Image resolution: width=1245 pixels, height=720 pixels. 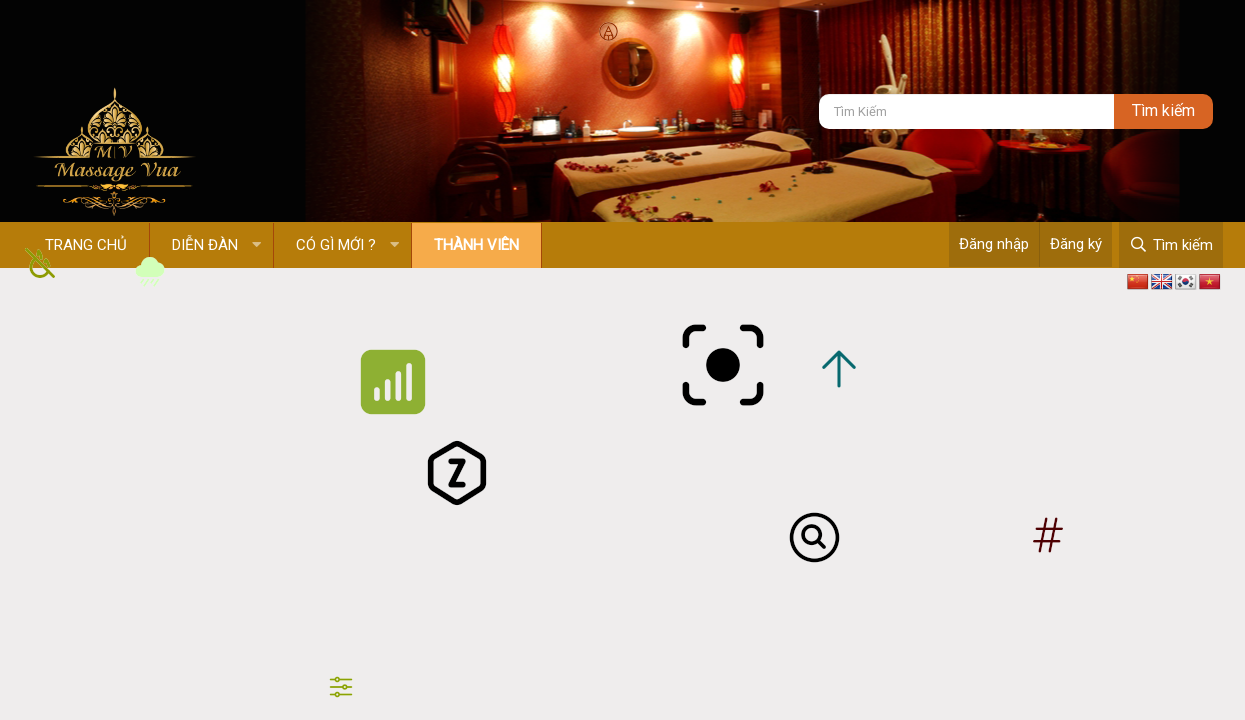 I want to click on activate camera focus or targeting mode, so click(x=723, y=365).